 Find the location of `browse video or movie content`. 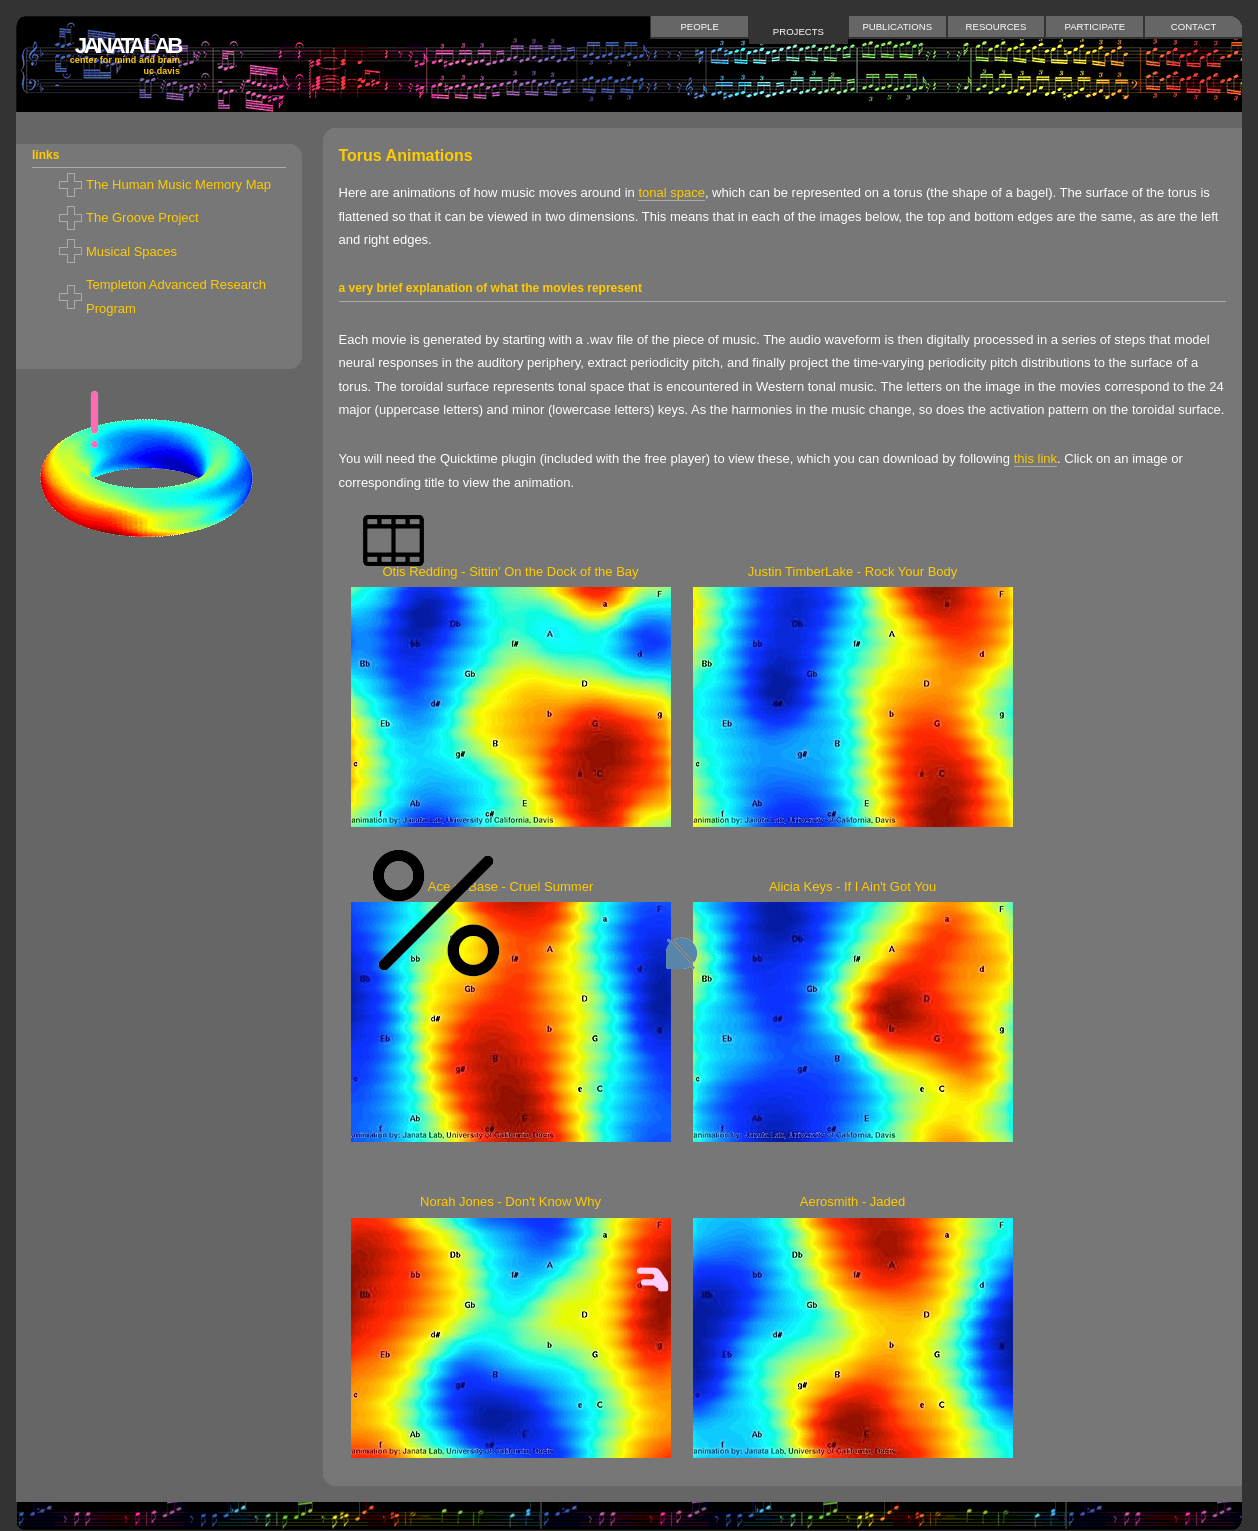

browse video or movie content is located at coordinates (393, 540).